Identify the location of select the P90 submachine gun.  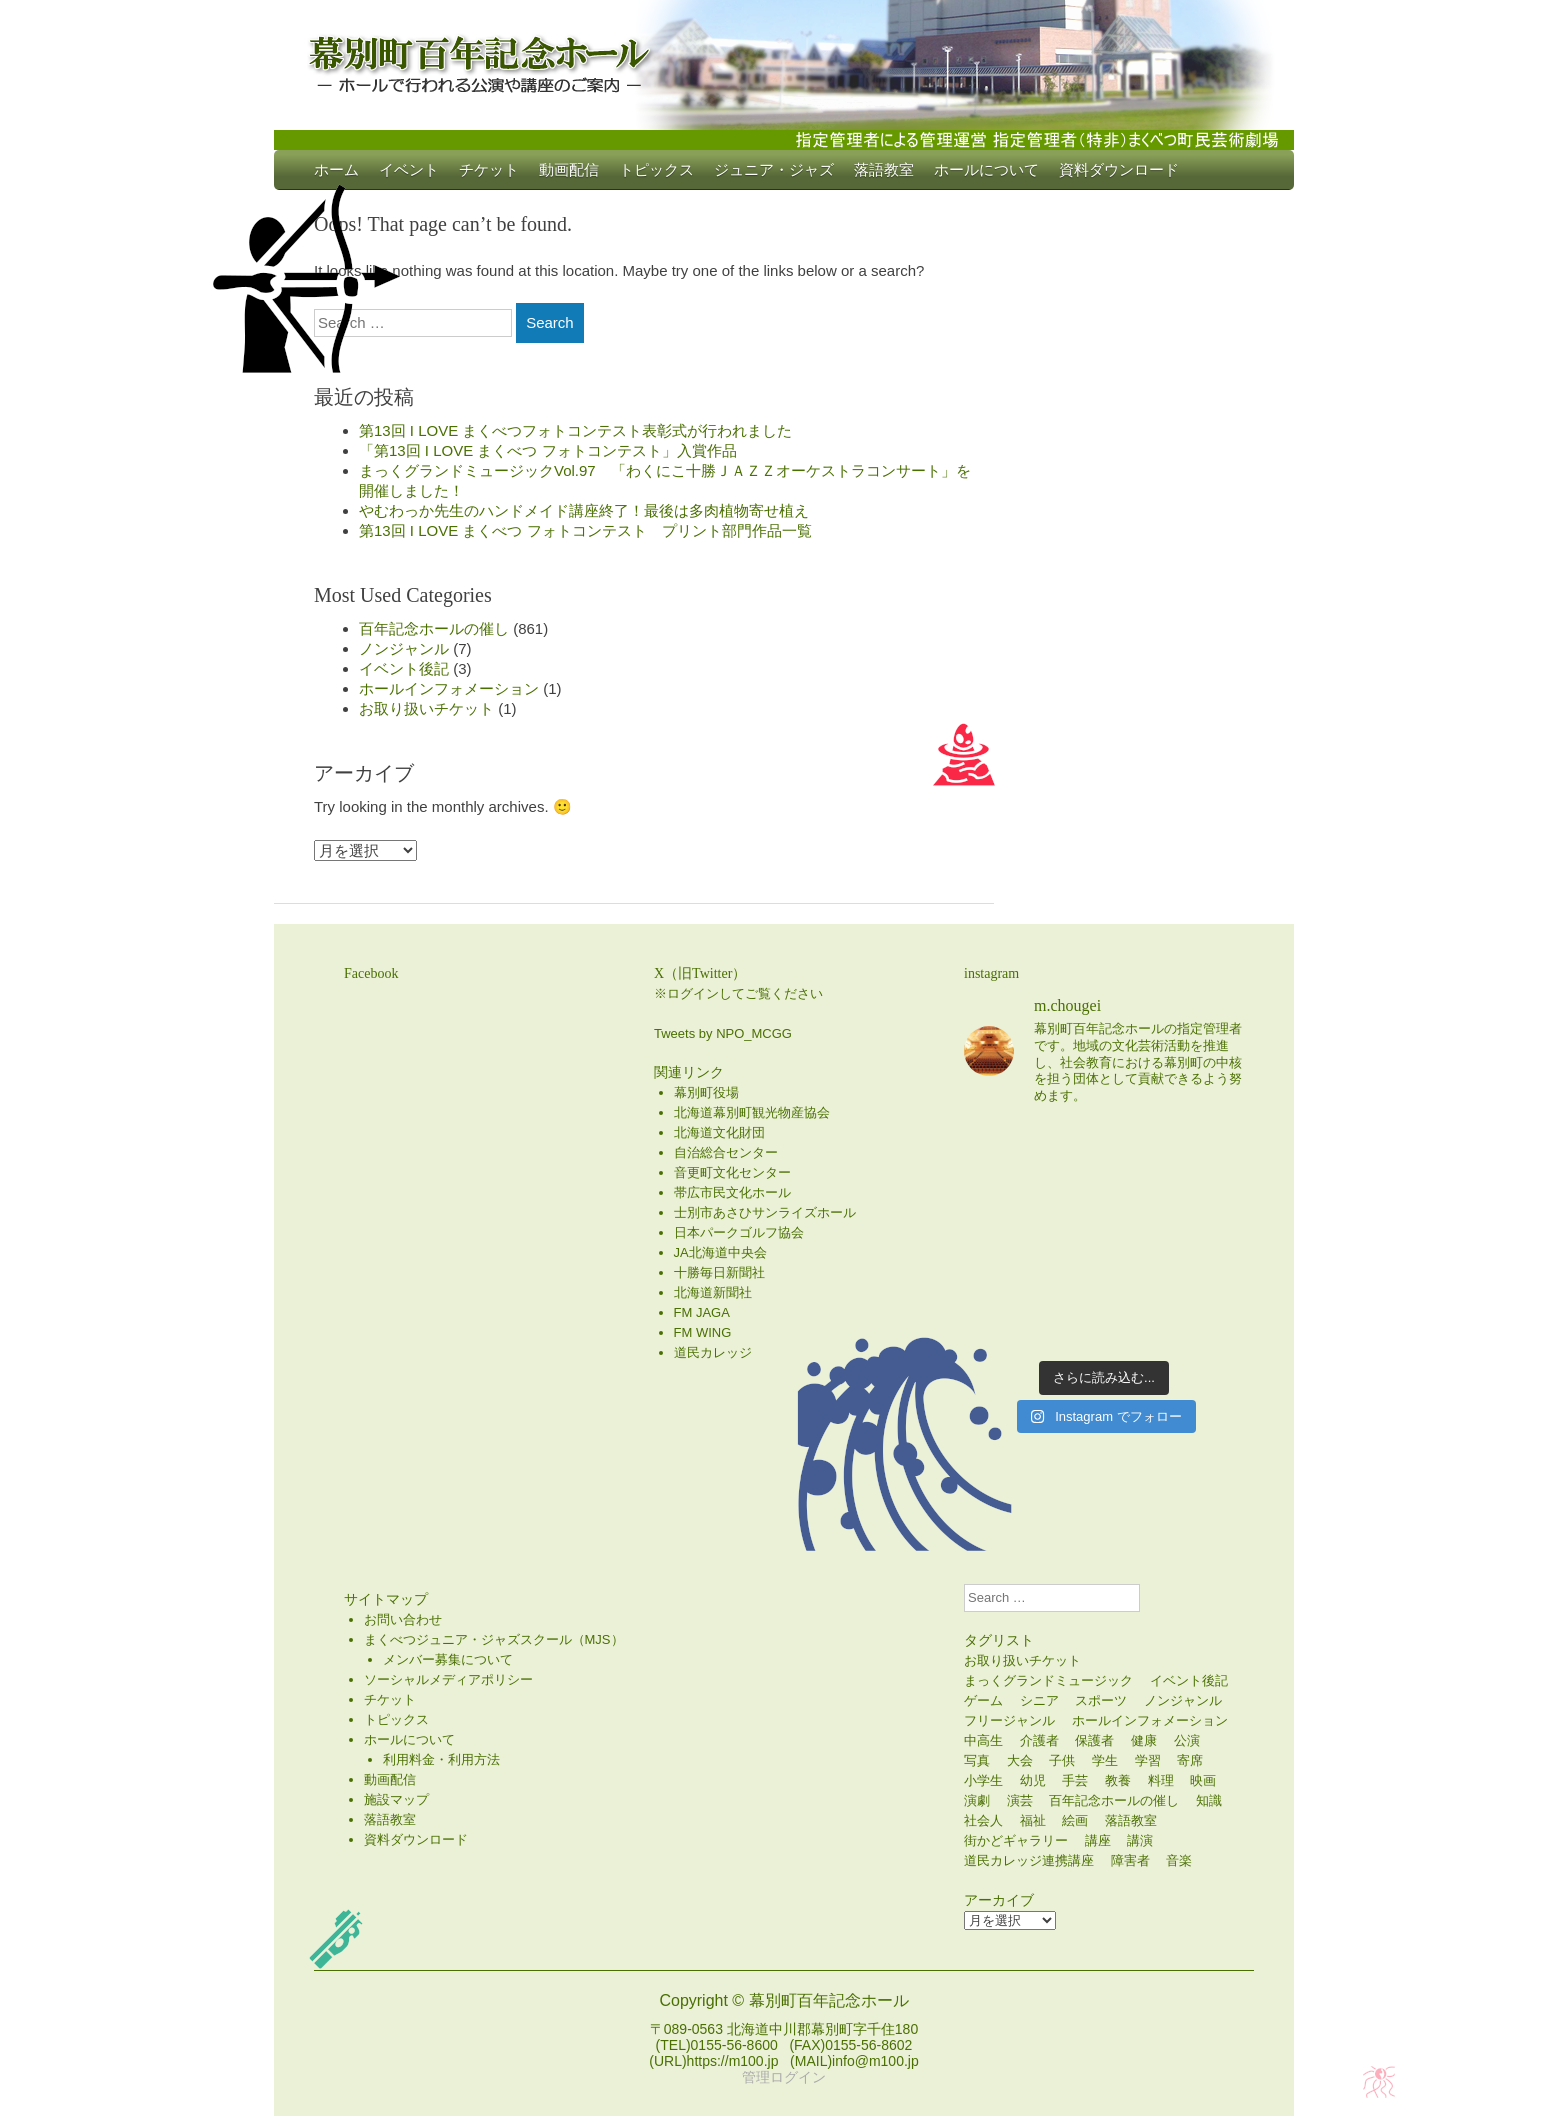
(336, 1939).